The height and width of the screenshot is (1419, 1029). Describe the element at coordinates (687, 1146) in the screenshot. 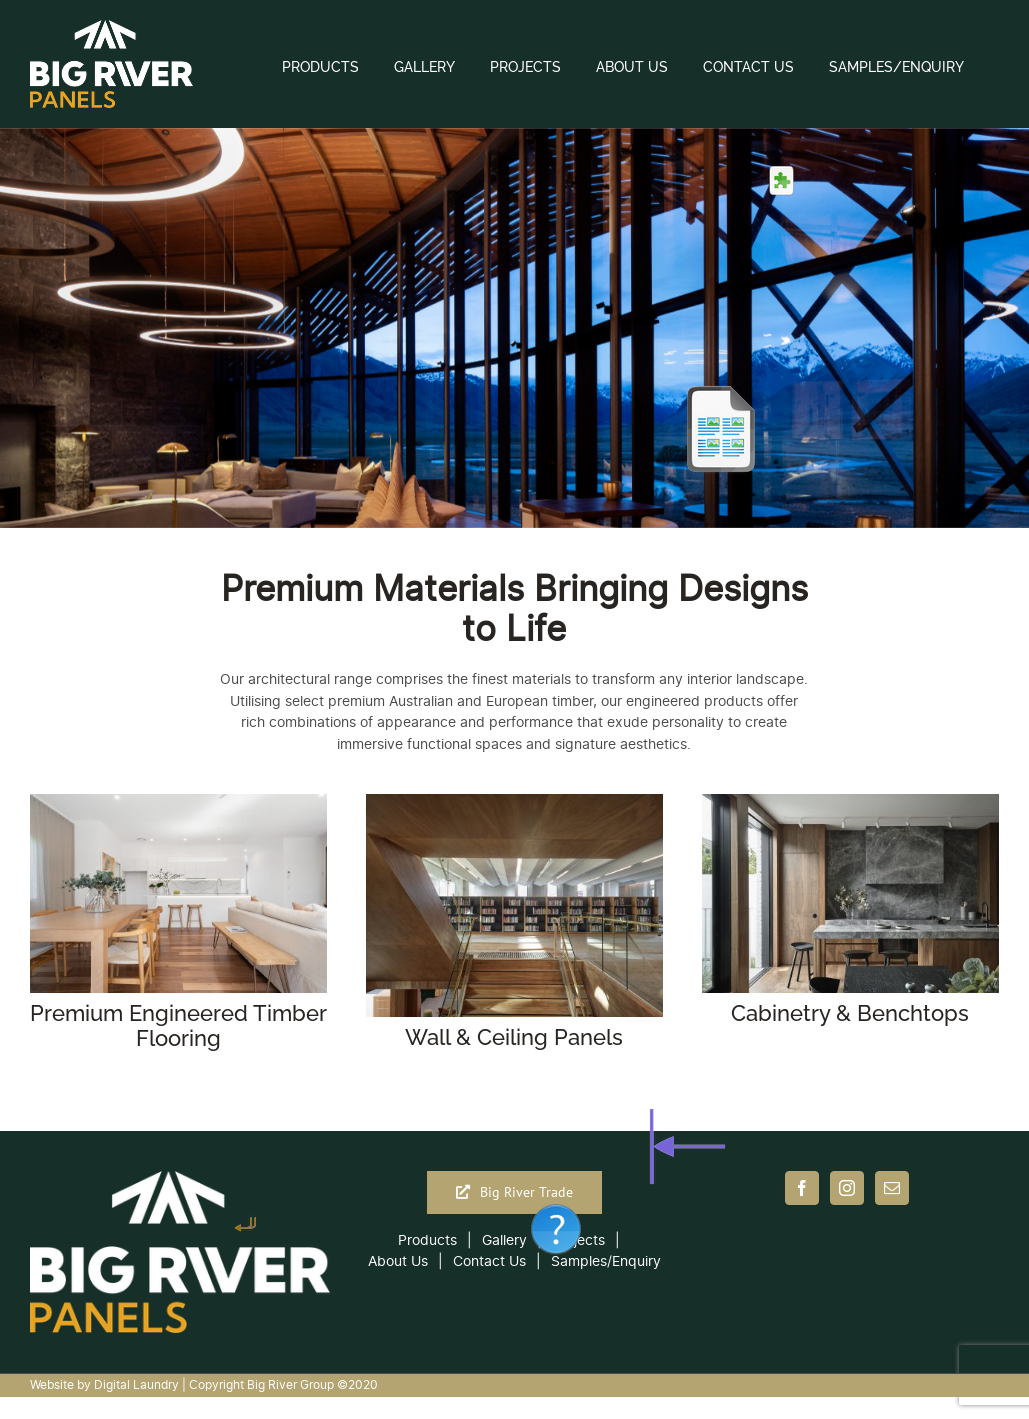

I see `go to the first item in a list or sequence` at that location.